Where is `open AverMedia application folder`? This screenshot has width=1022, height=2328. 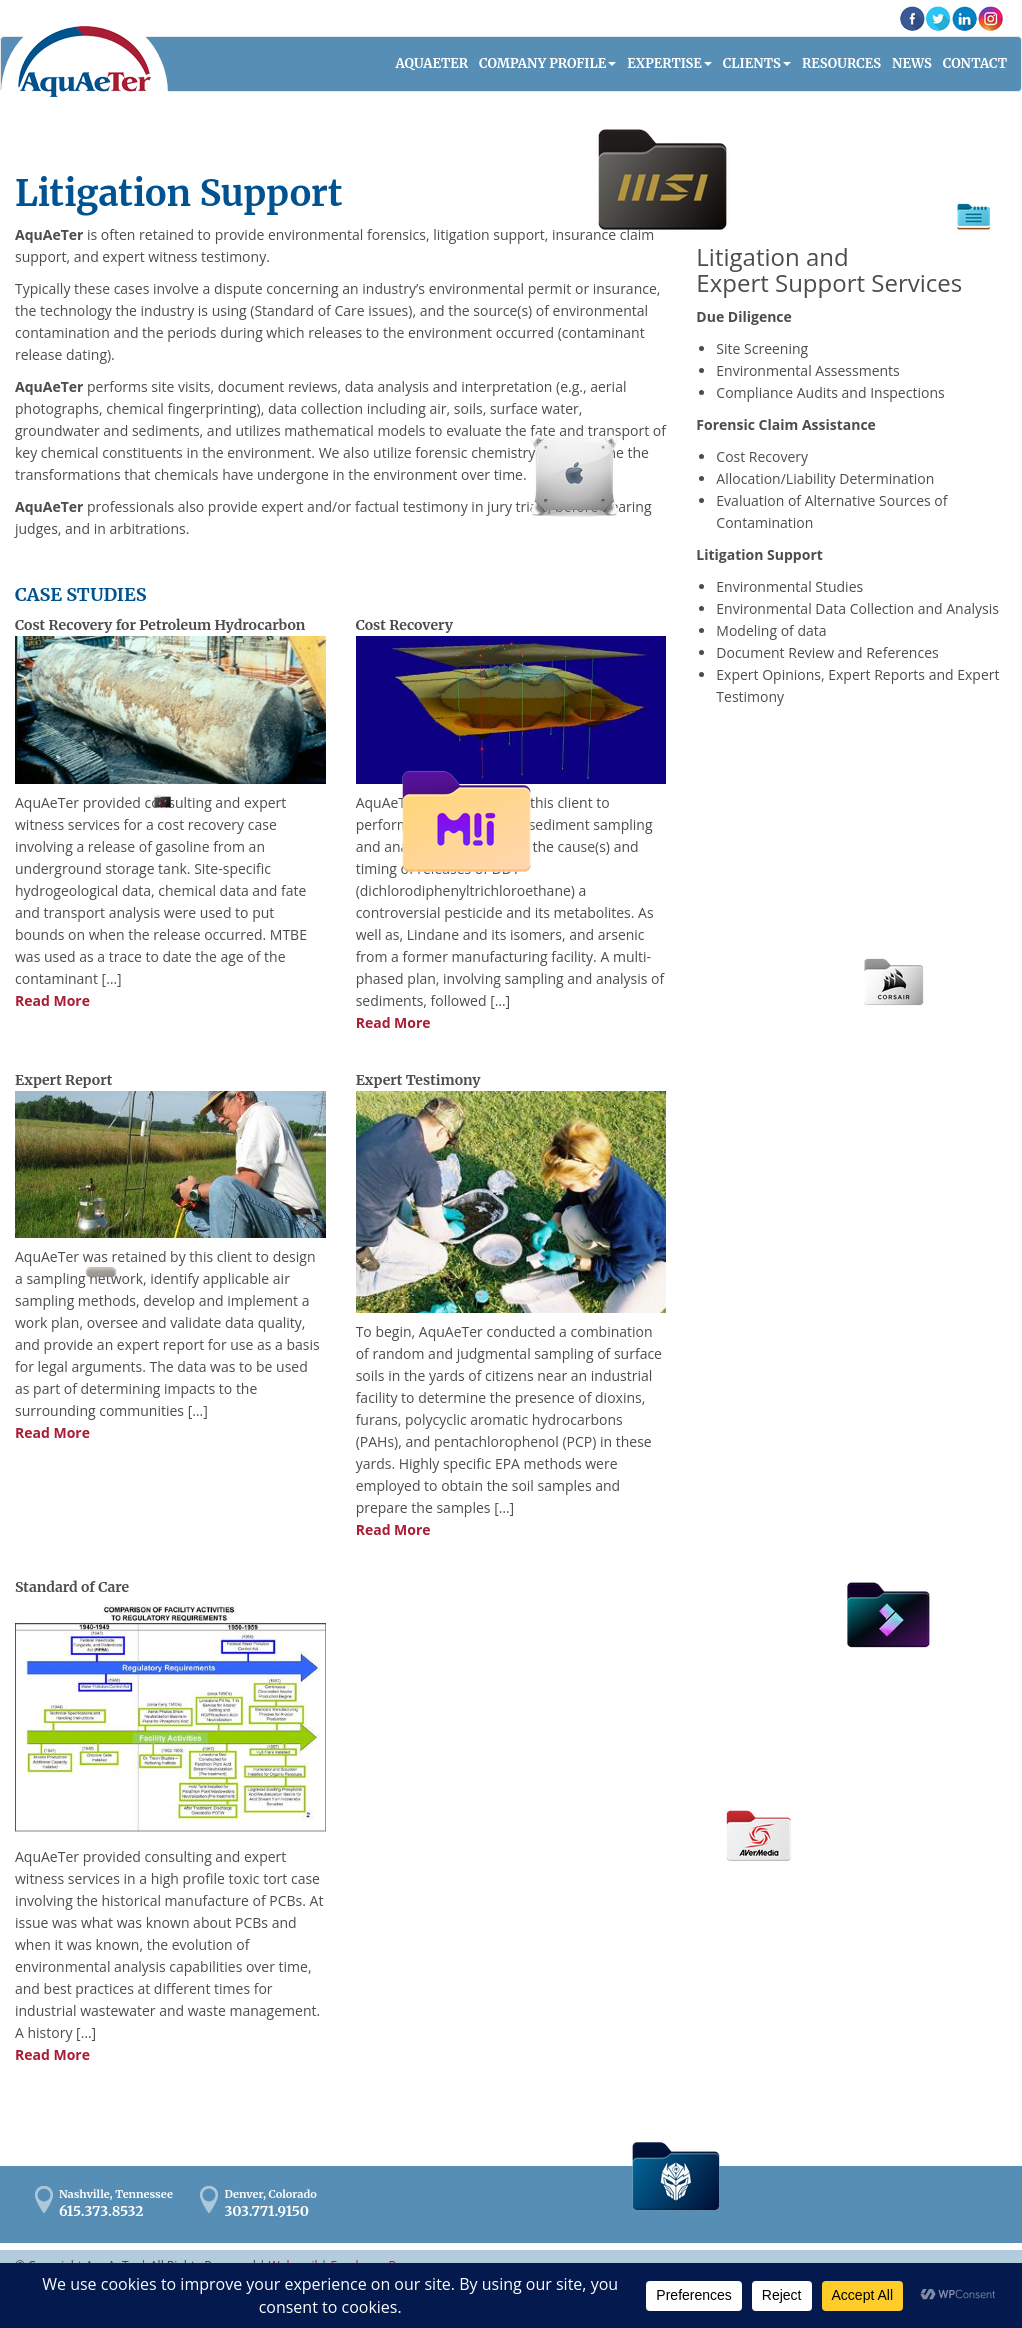 open AverMedia application folder is located at coordinates (758, 1837).